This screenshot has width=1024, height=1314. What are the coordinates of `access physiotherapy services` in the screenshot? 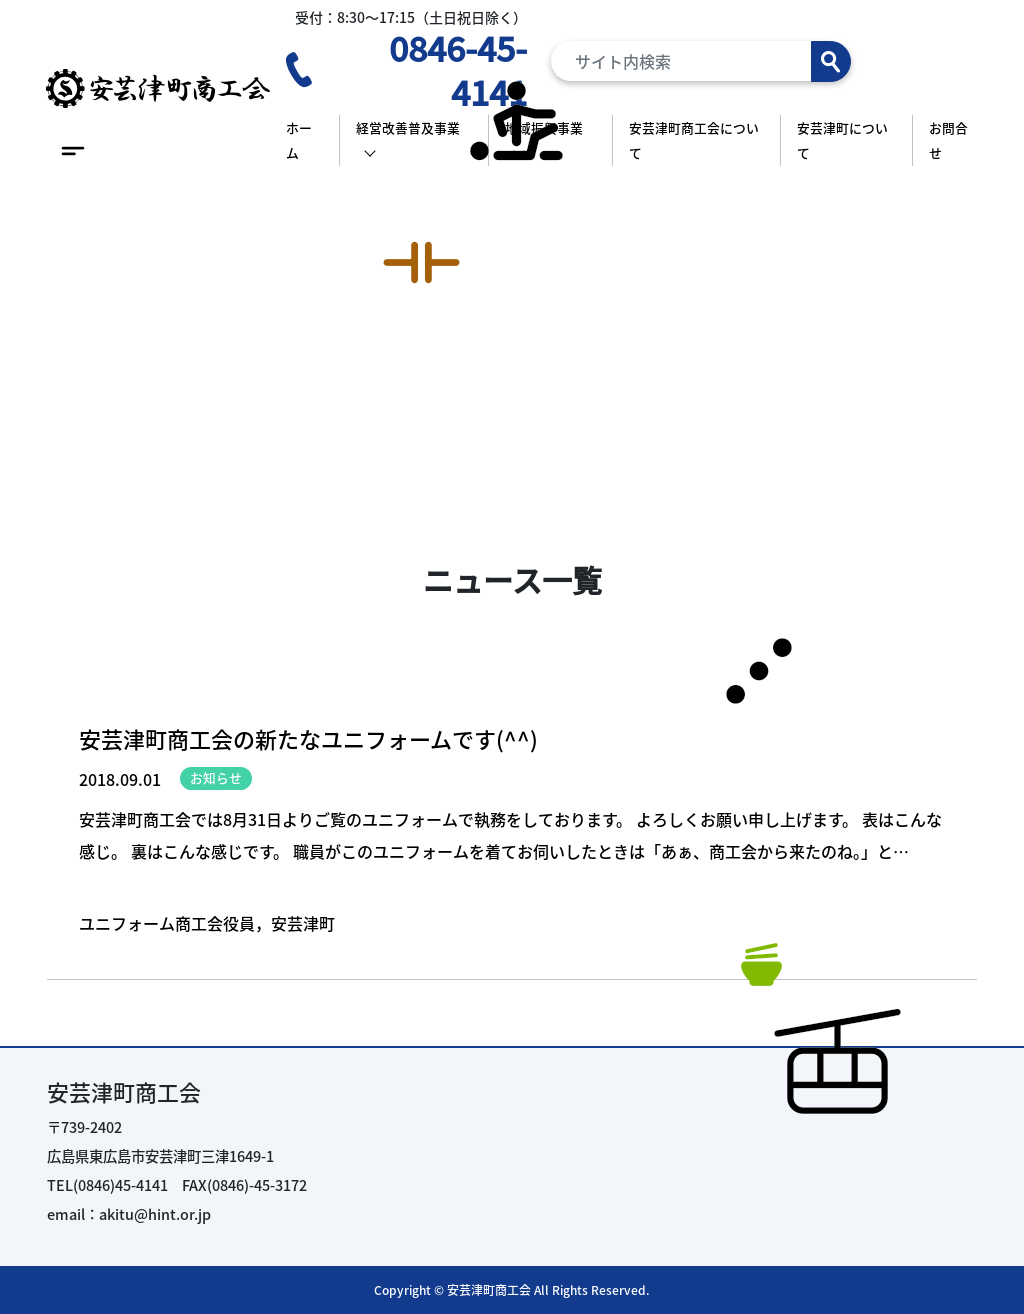 It's located at (516, 118).